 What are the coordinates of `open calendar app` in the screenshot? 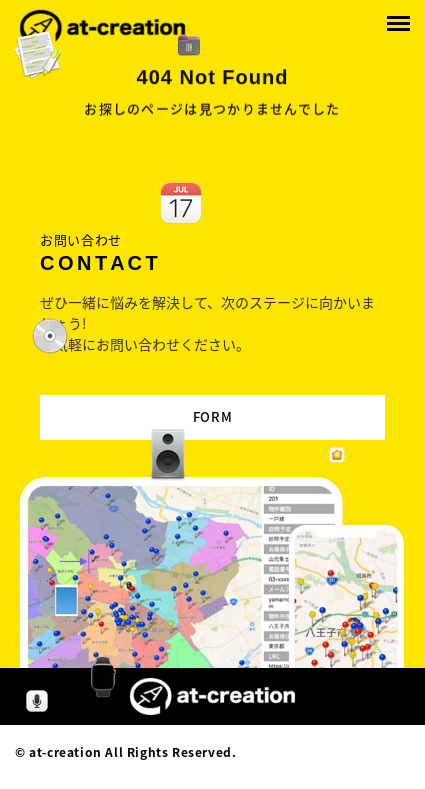 It's located at (181, 203).